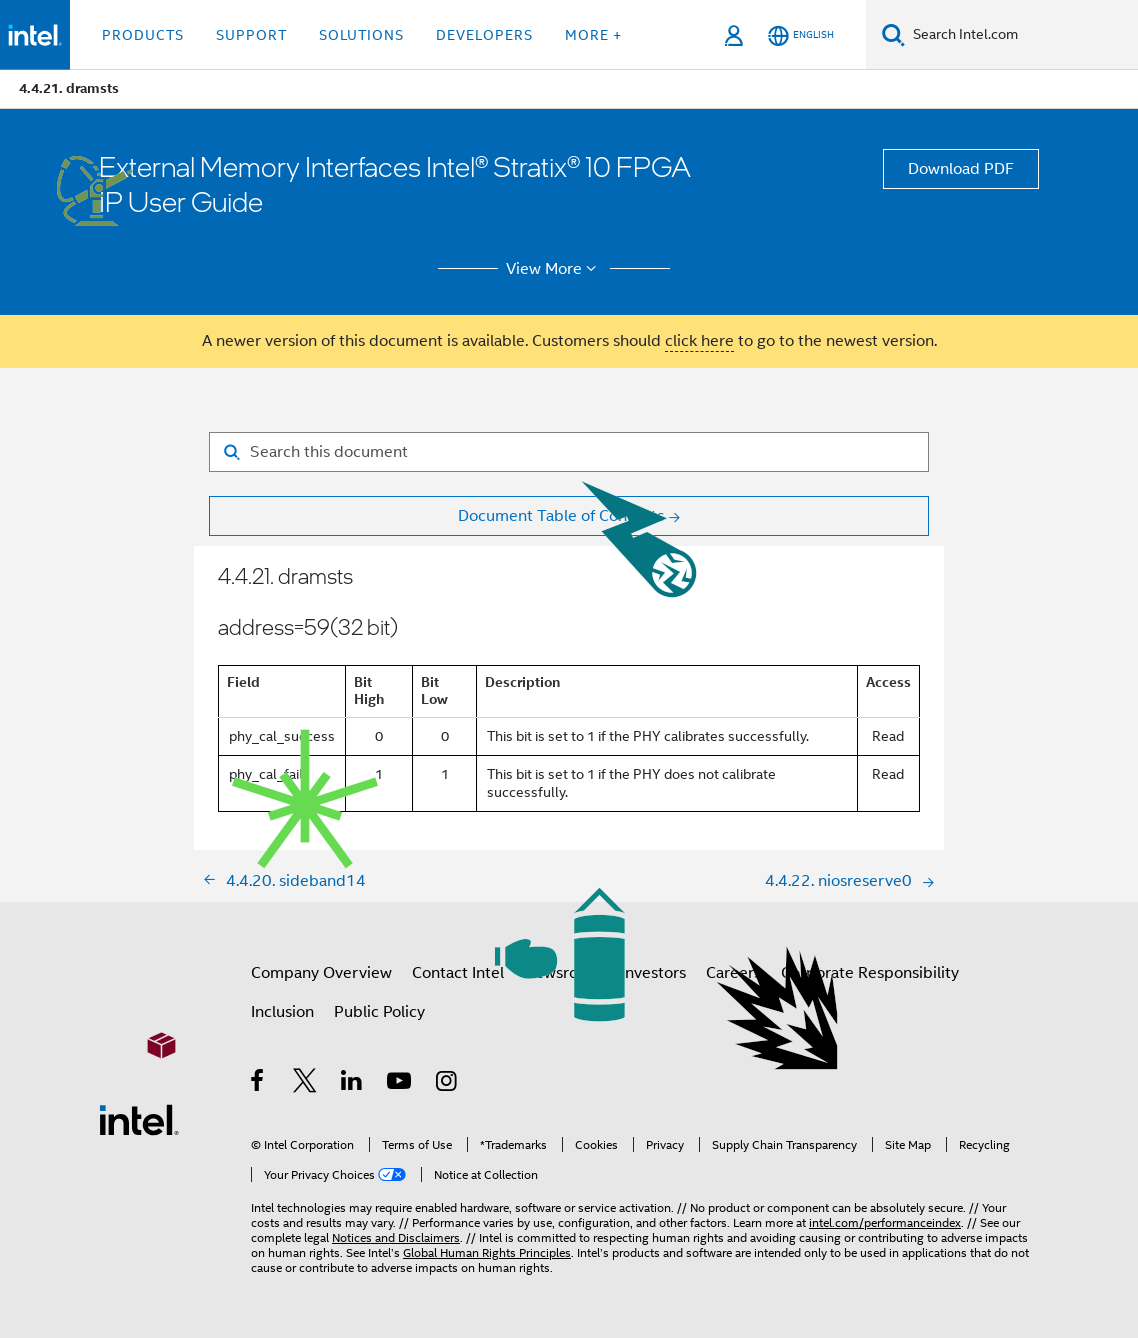 Image resolution: width=1138 pixels, height=1338 pixels. What do you see at coordinates (305, 799) in the screenshot?
I see `activate laser or beam attack` at bounding box center [305, 799].